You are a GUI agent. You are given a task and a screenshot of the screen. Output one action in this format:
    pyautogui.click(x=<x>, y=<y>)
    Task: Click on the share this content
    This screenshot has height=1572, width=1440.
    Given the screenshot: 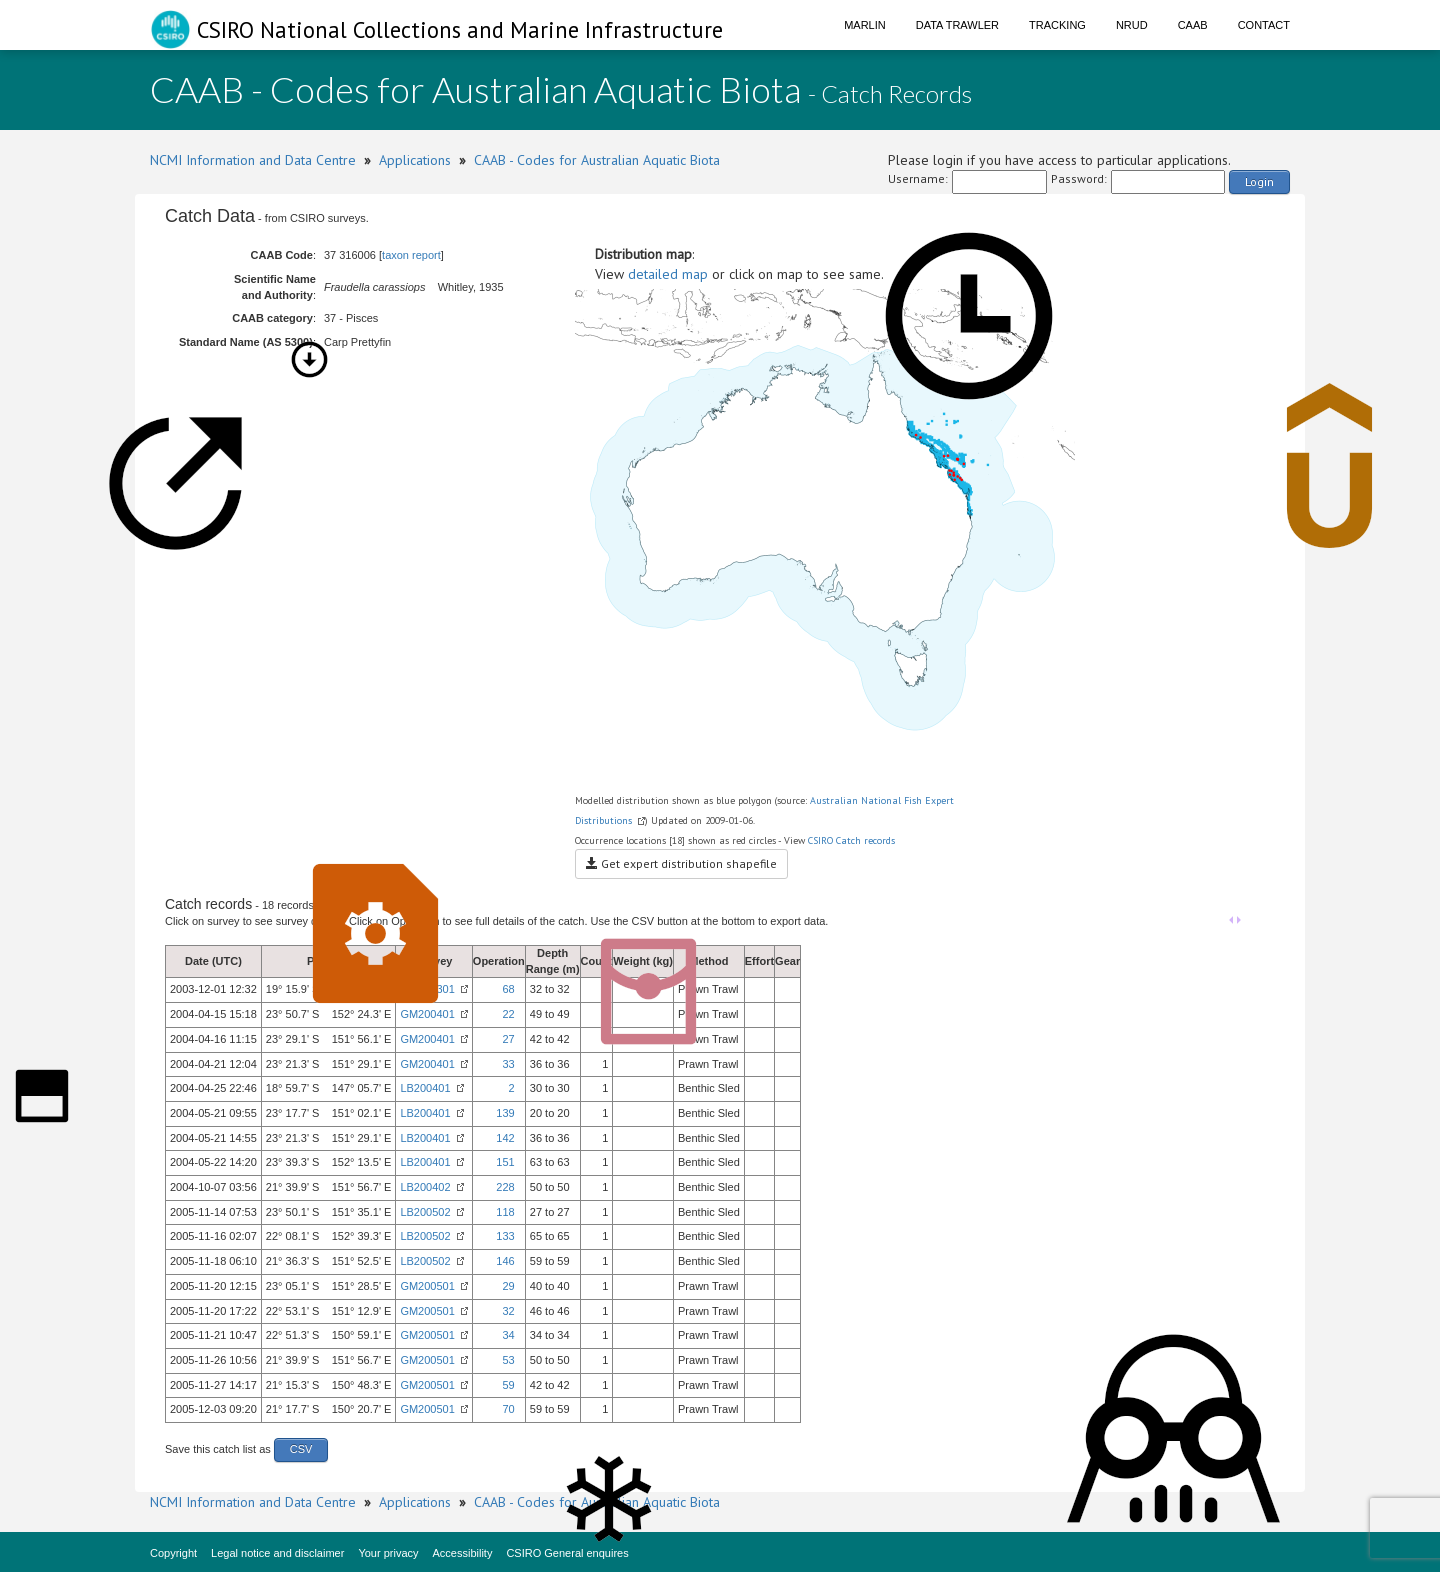 What is the action you would take?
    pyautogui.click(x=175, y=483)
    